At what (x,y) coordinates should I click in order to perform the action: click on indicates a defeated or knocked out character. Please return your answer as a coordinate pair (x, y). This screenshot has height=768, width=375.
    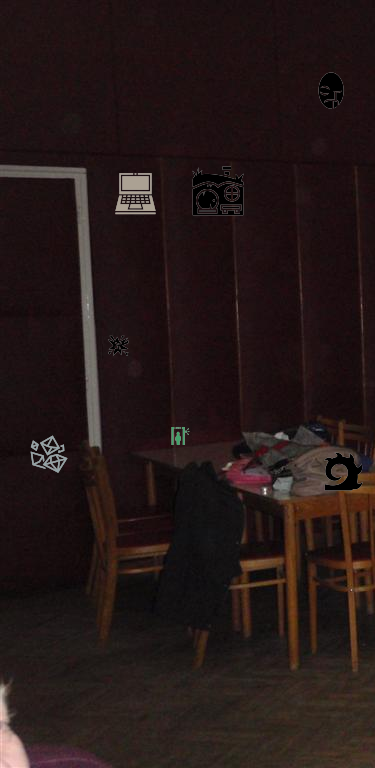
    Looking at the image, I should click on (330, 90).